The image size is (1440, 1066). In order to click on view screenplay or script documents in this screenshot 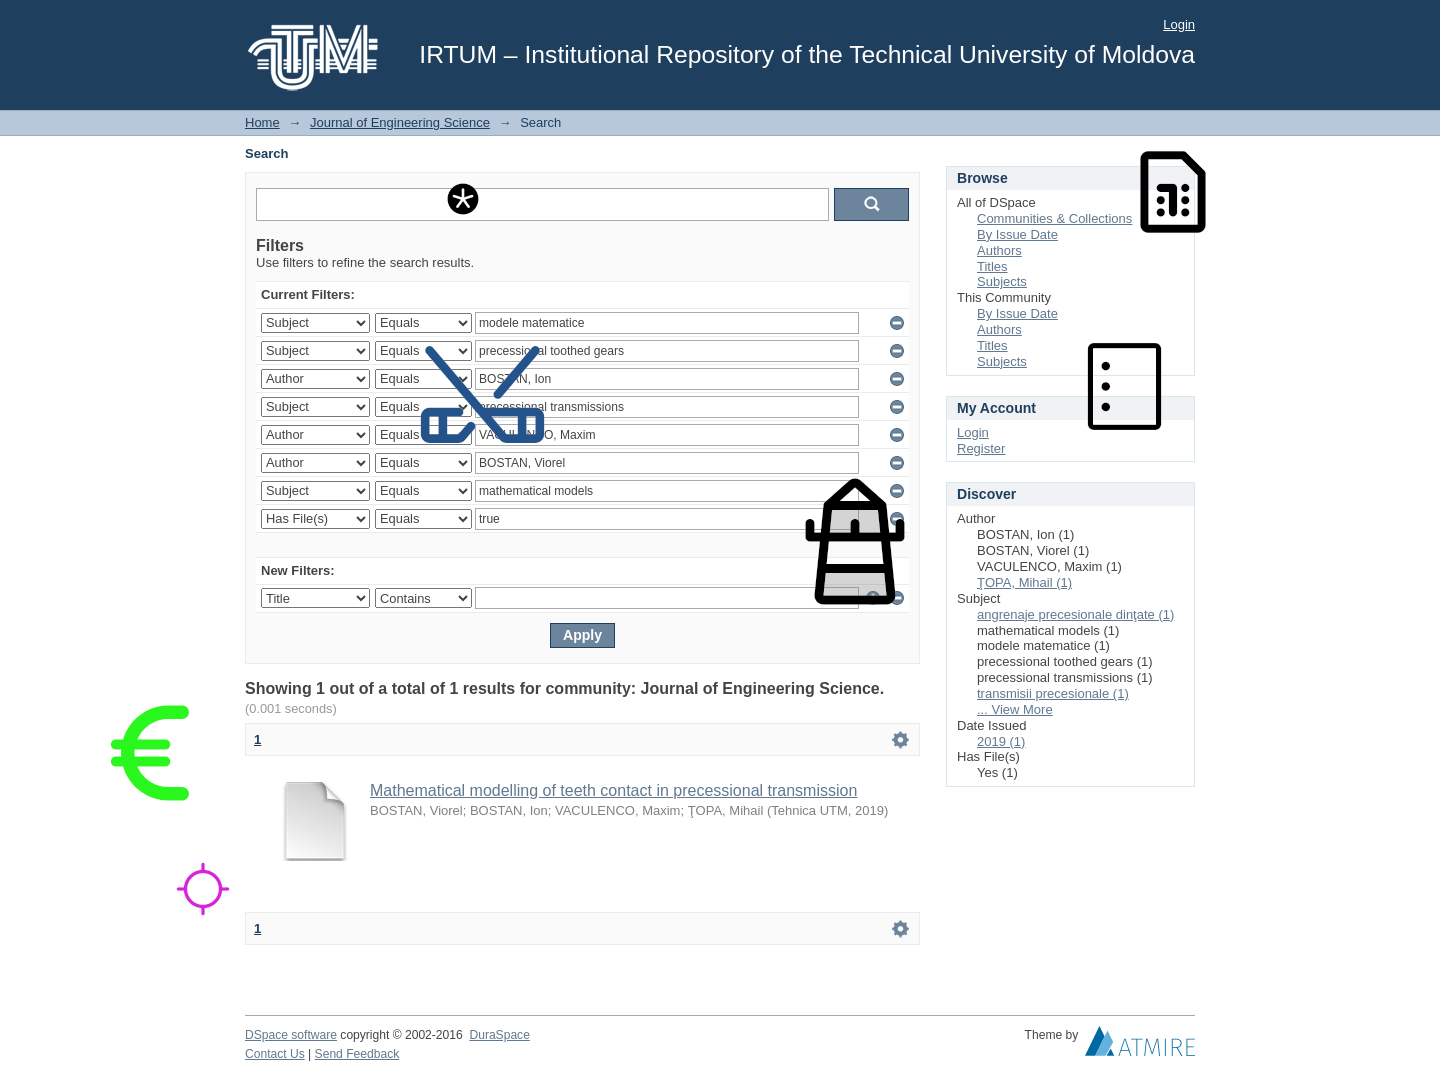, I will do `click(1124, 386)`.